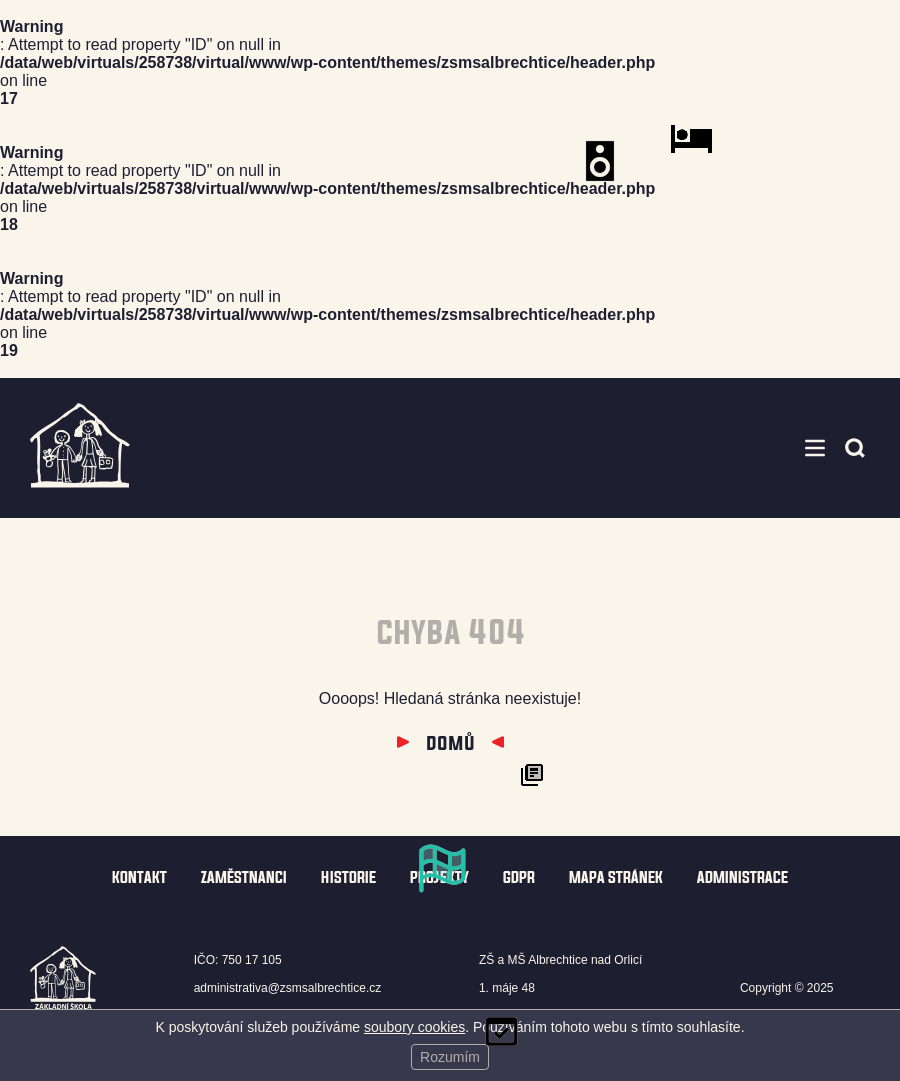  Describe the element at coordinates (532, 775) in the screenshot. I see `access your library or reading list` at that location.